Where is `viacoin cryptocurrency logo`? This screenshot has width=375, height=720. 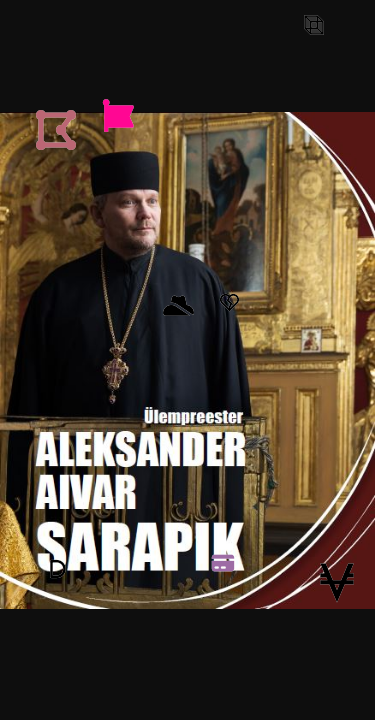
viacoin cryptocurrency logo is located at coordinates (337, 583).